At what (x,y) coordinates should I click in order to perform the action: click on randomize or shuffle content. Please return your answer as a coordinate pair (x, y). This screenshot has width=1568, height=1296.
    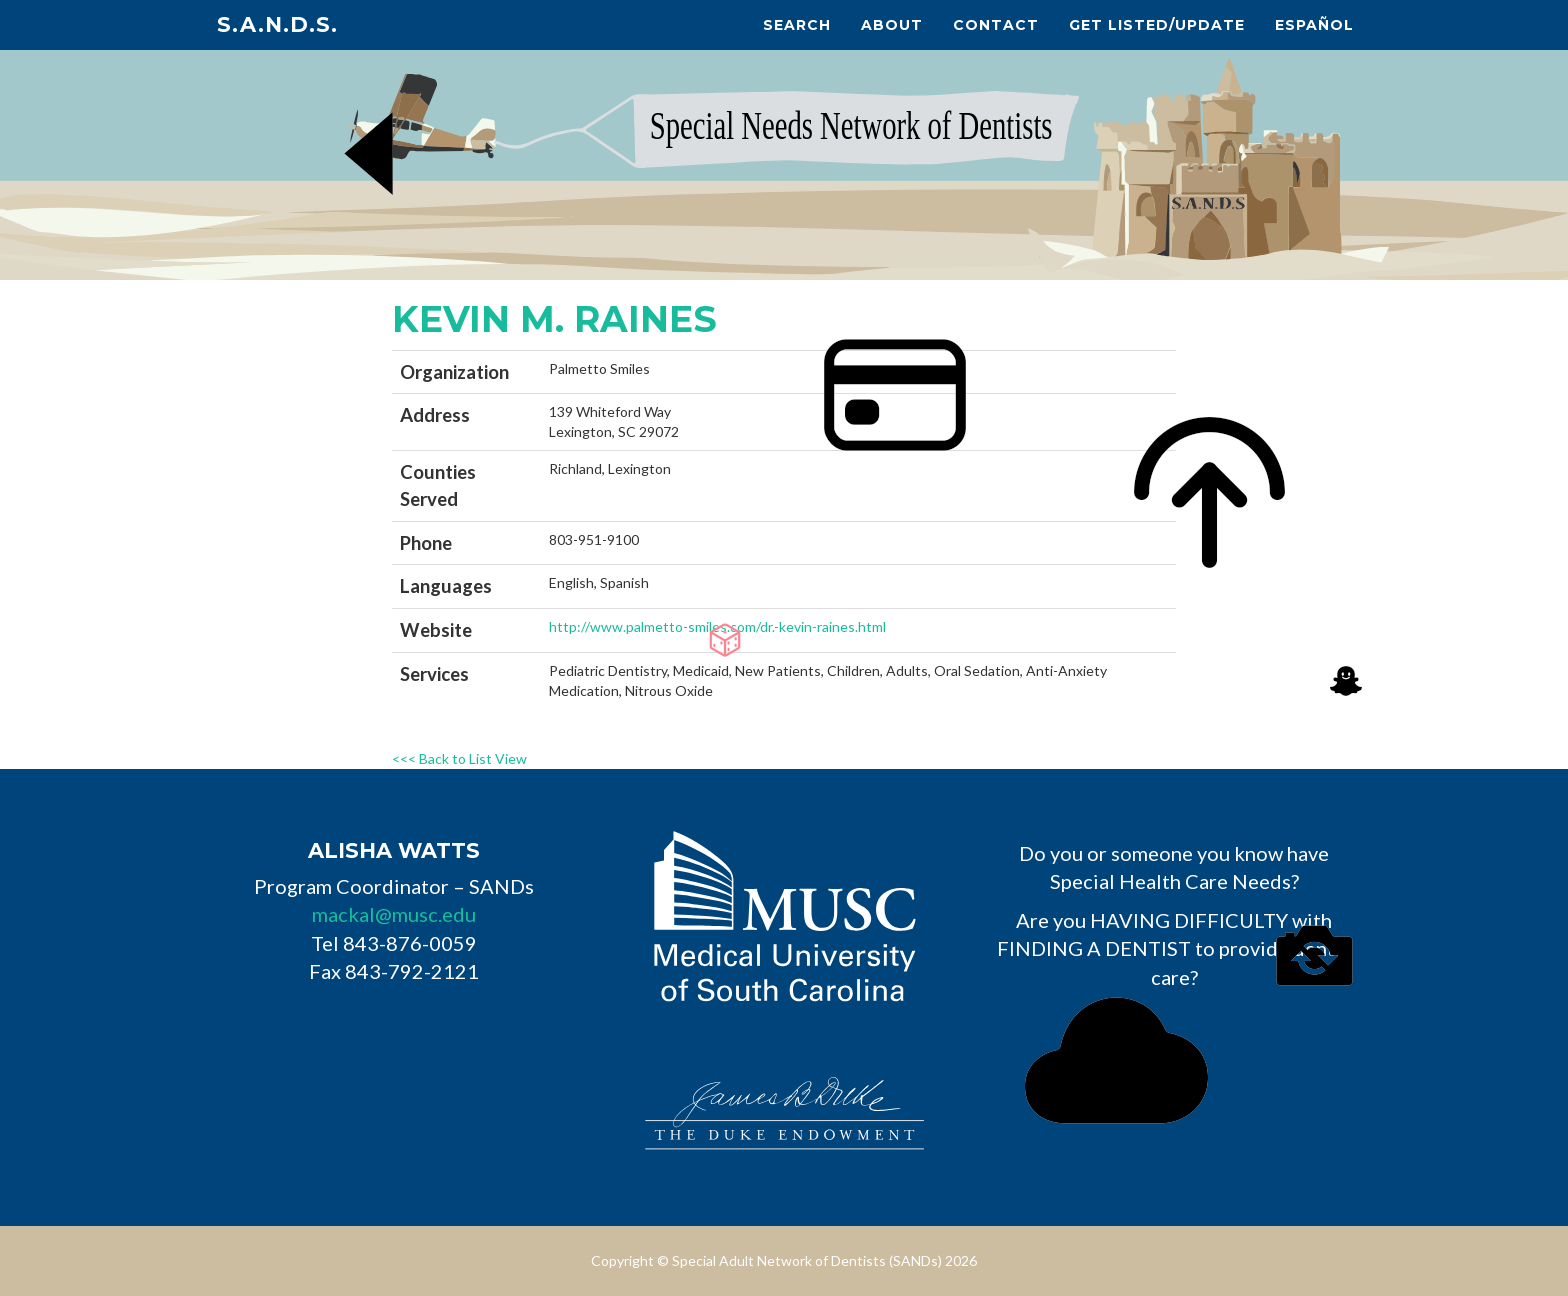
    Looking at the image, I should click on (725, 640).